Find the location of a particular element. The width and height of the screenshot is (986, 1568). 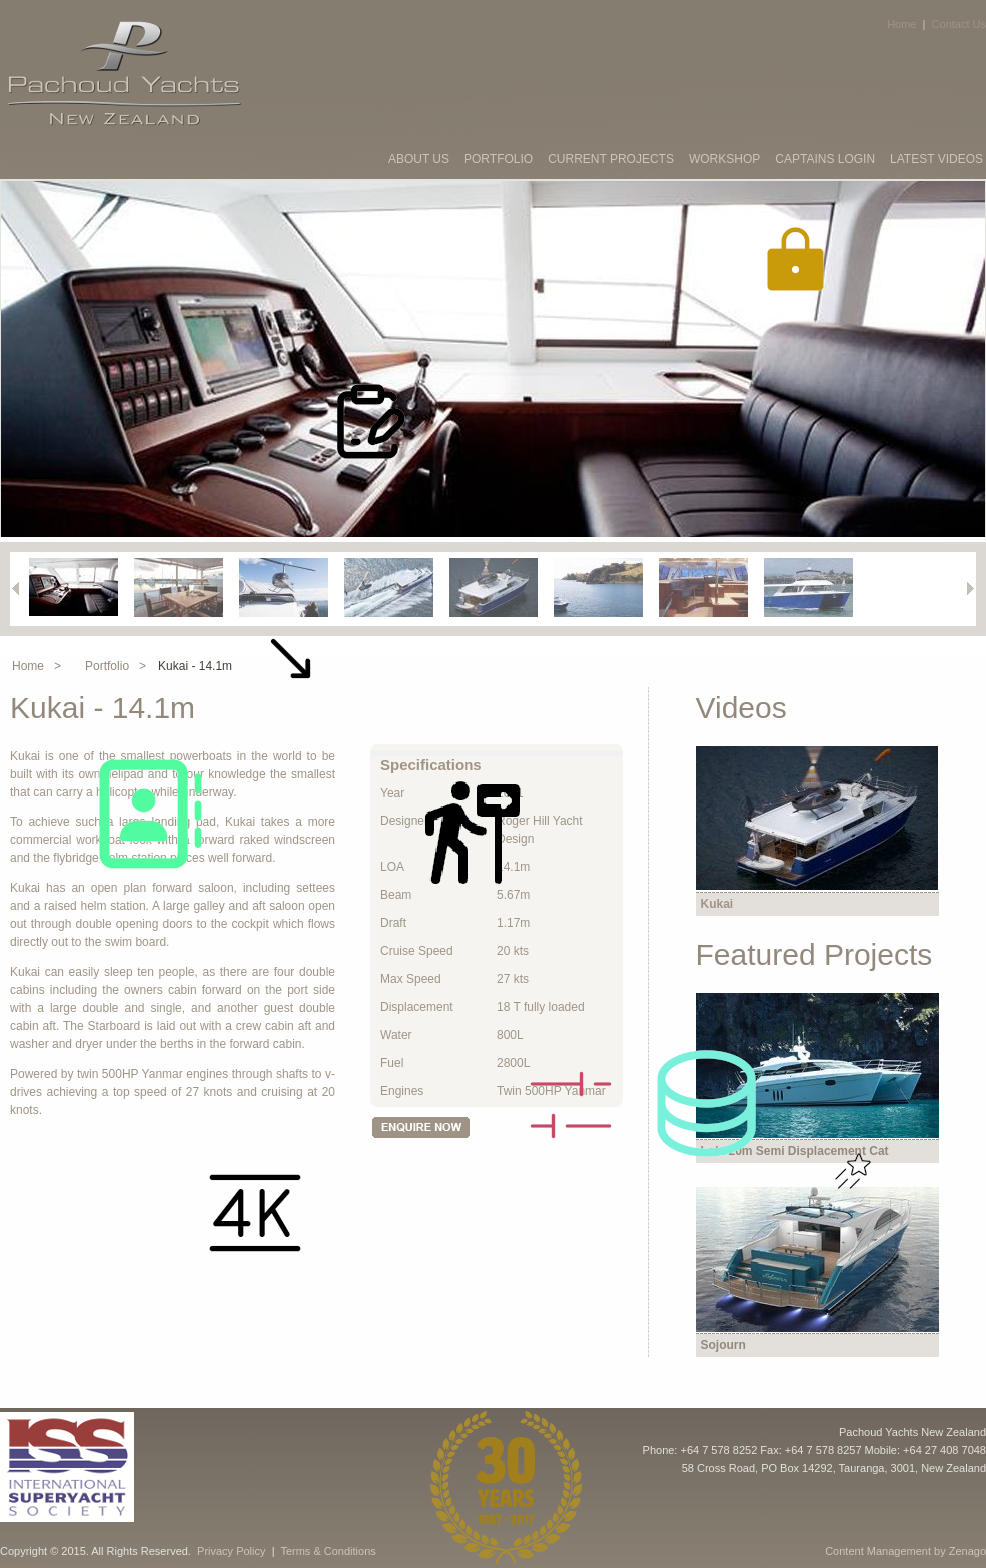

adjust settings or preferences is located at coordinates (571, 1105).